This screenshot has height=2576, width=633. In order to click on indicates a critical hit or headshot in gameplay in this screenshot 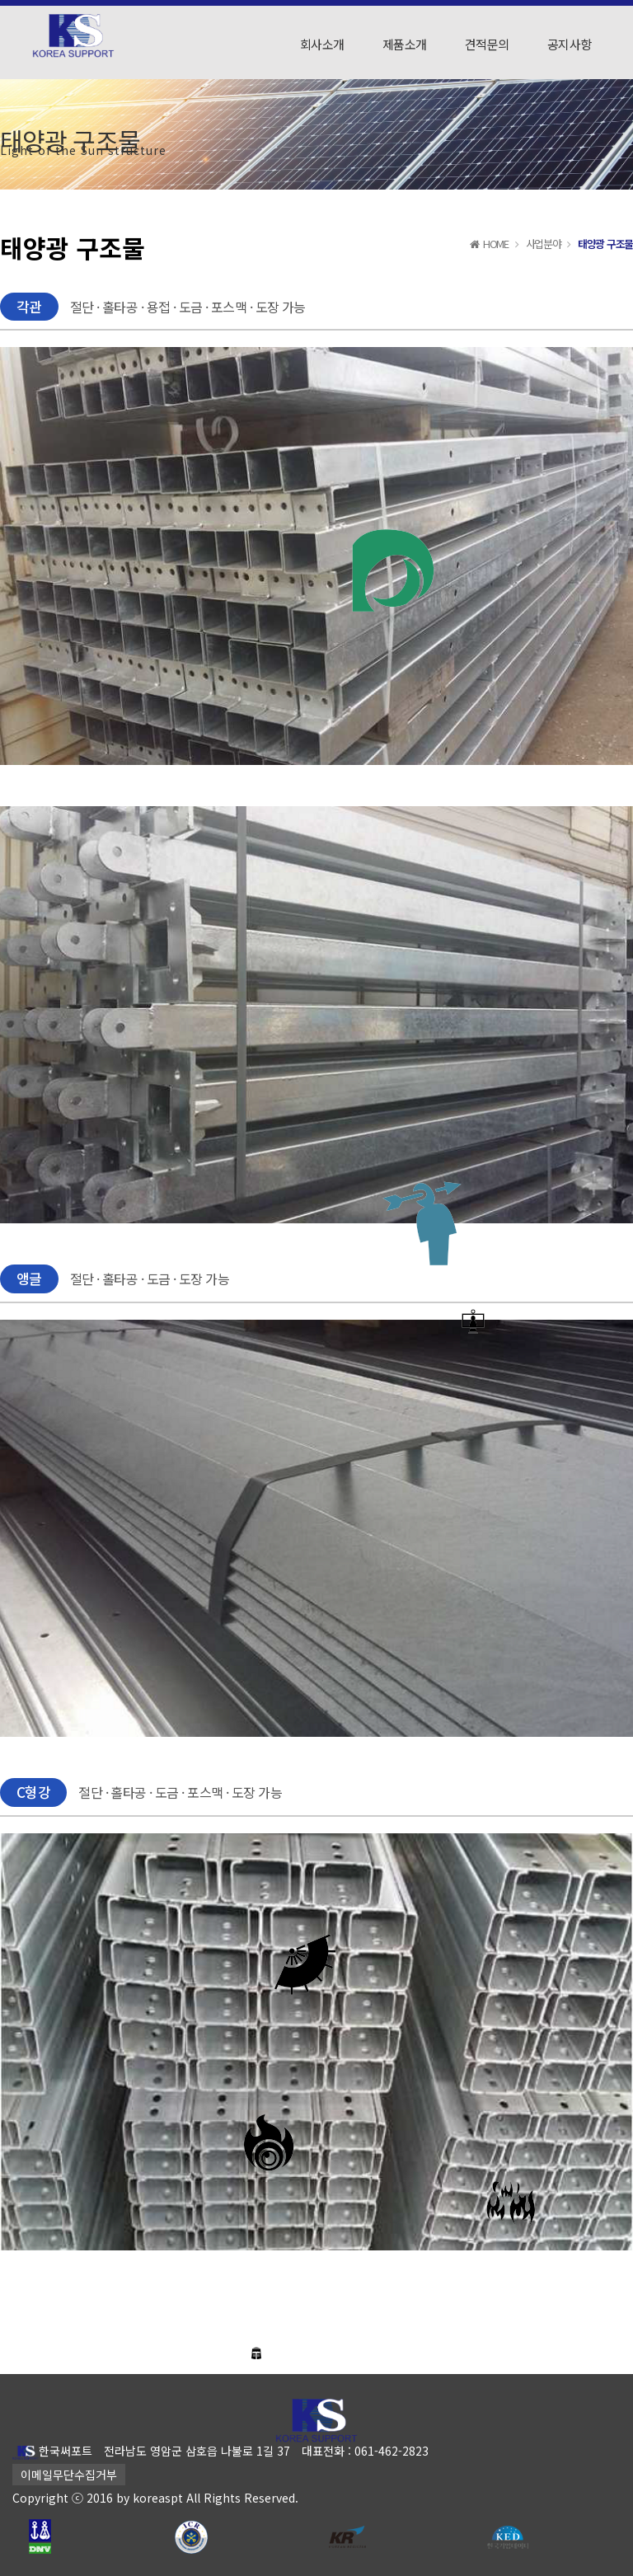, I will do `click(424, 1223)`.